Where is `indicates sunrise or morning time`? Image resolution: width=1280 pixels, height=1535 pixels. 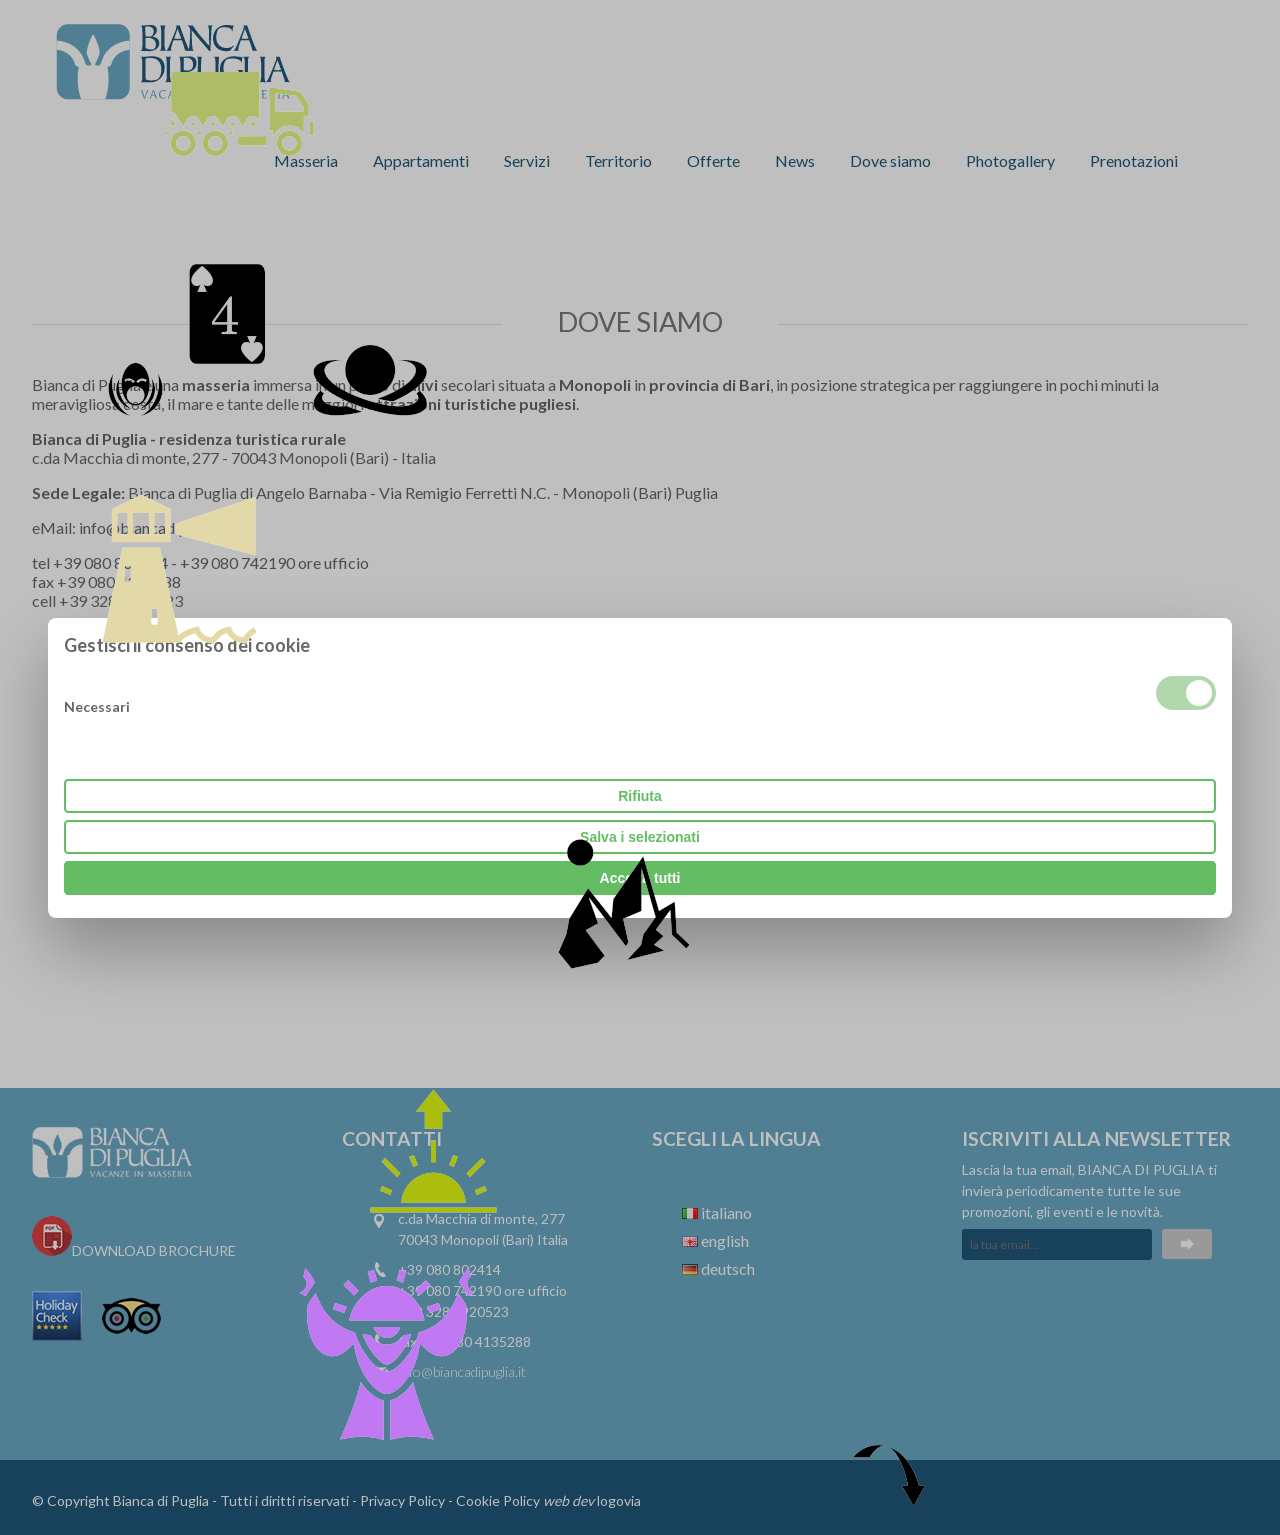 indicates sunrise or morning time is located at coordinates (433, 1150).